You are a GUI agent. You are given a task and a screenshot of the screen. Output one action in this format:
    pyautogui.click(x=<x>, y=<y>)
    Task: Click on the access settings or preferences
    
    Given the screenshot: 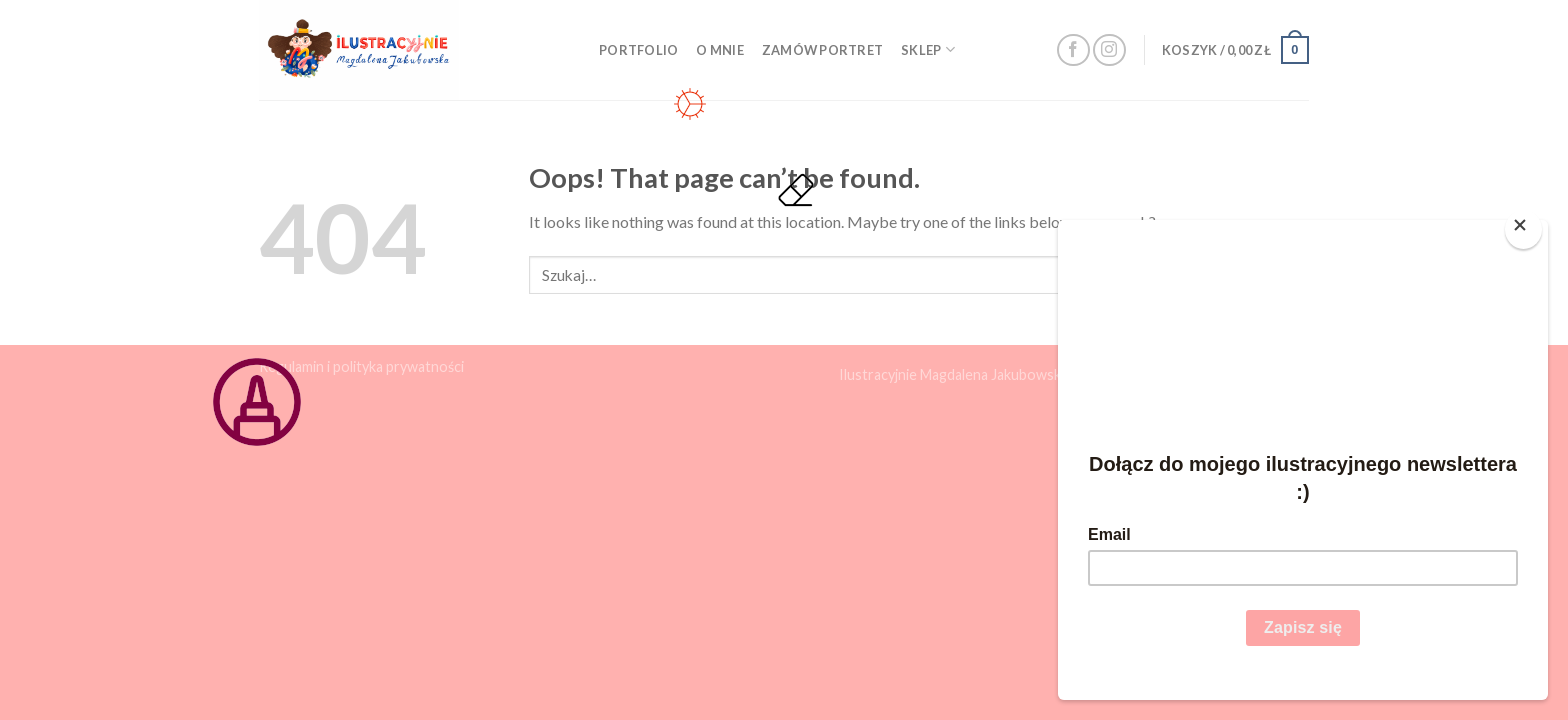 What is the action you would take?
    pyautogui.click(x=690, y=104)
    